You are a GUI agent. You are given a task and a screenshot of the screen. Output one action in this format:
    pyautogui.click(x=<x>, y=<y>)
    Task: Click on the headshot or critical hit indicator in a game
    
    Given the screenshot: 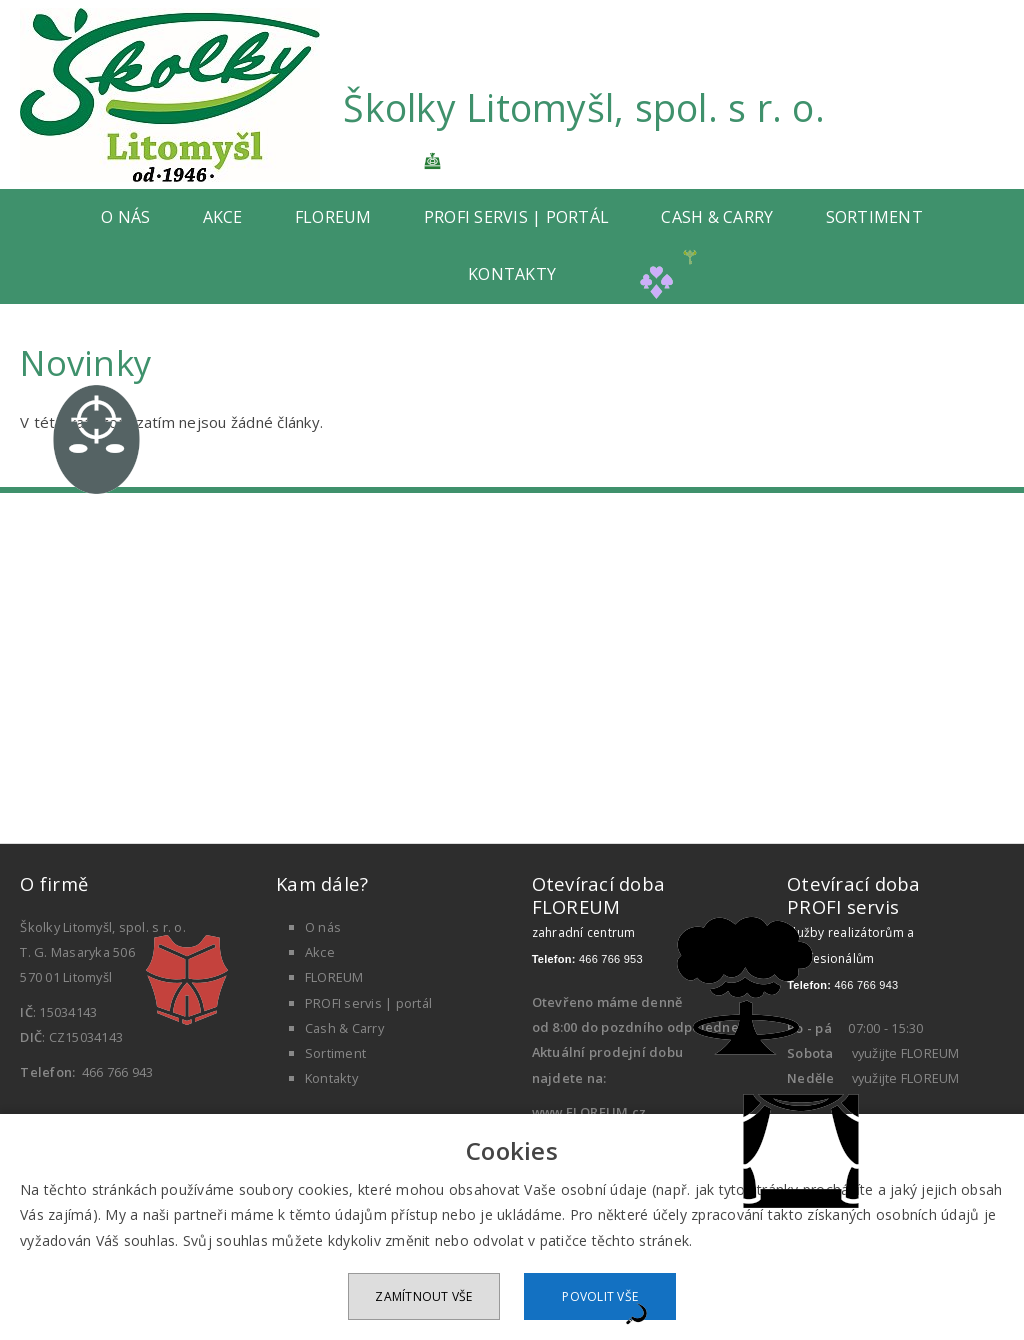 What is the action you would take?
    pyautogui.click(x=96, y=439)
    